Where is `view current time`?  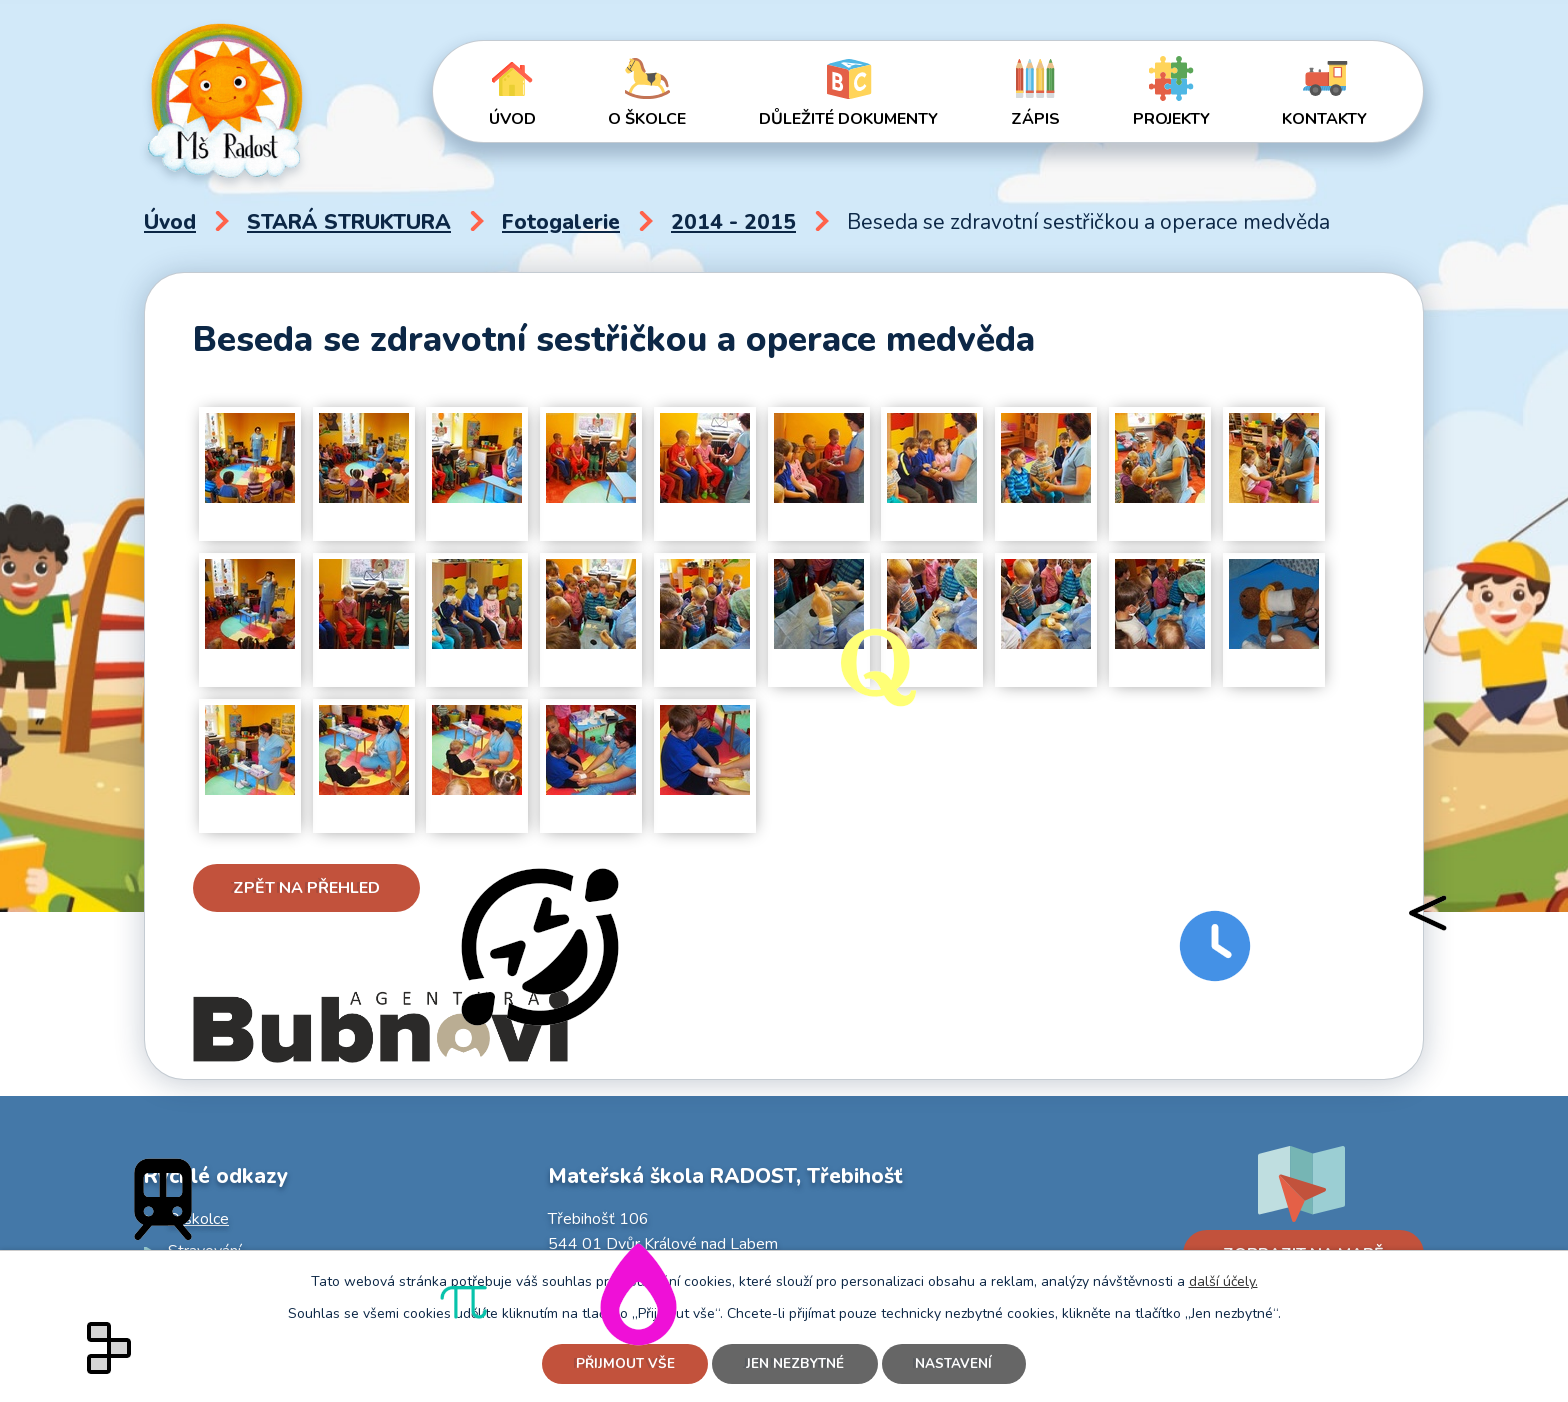 view current time is located at coordinates (1215, 946).